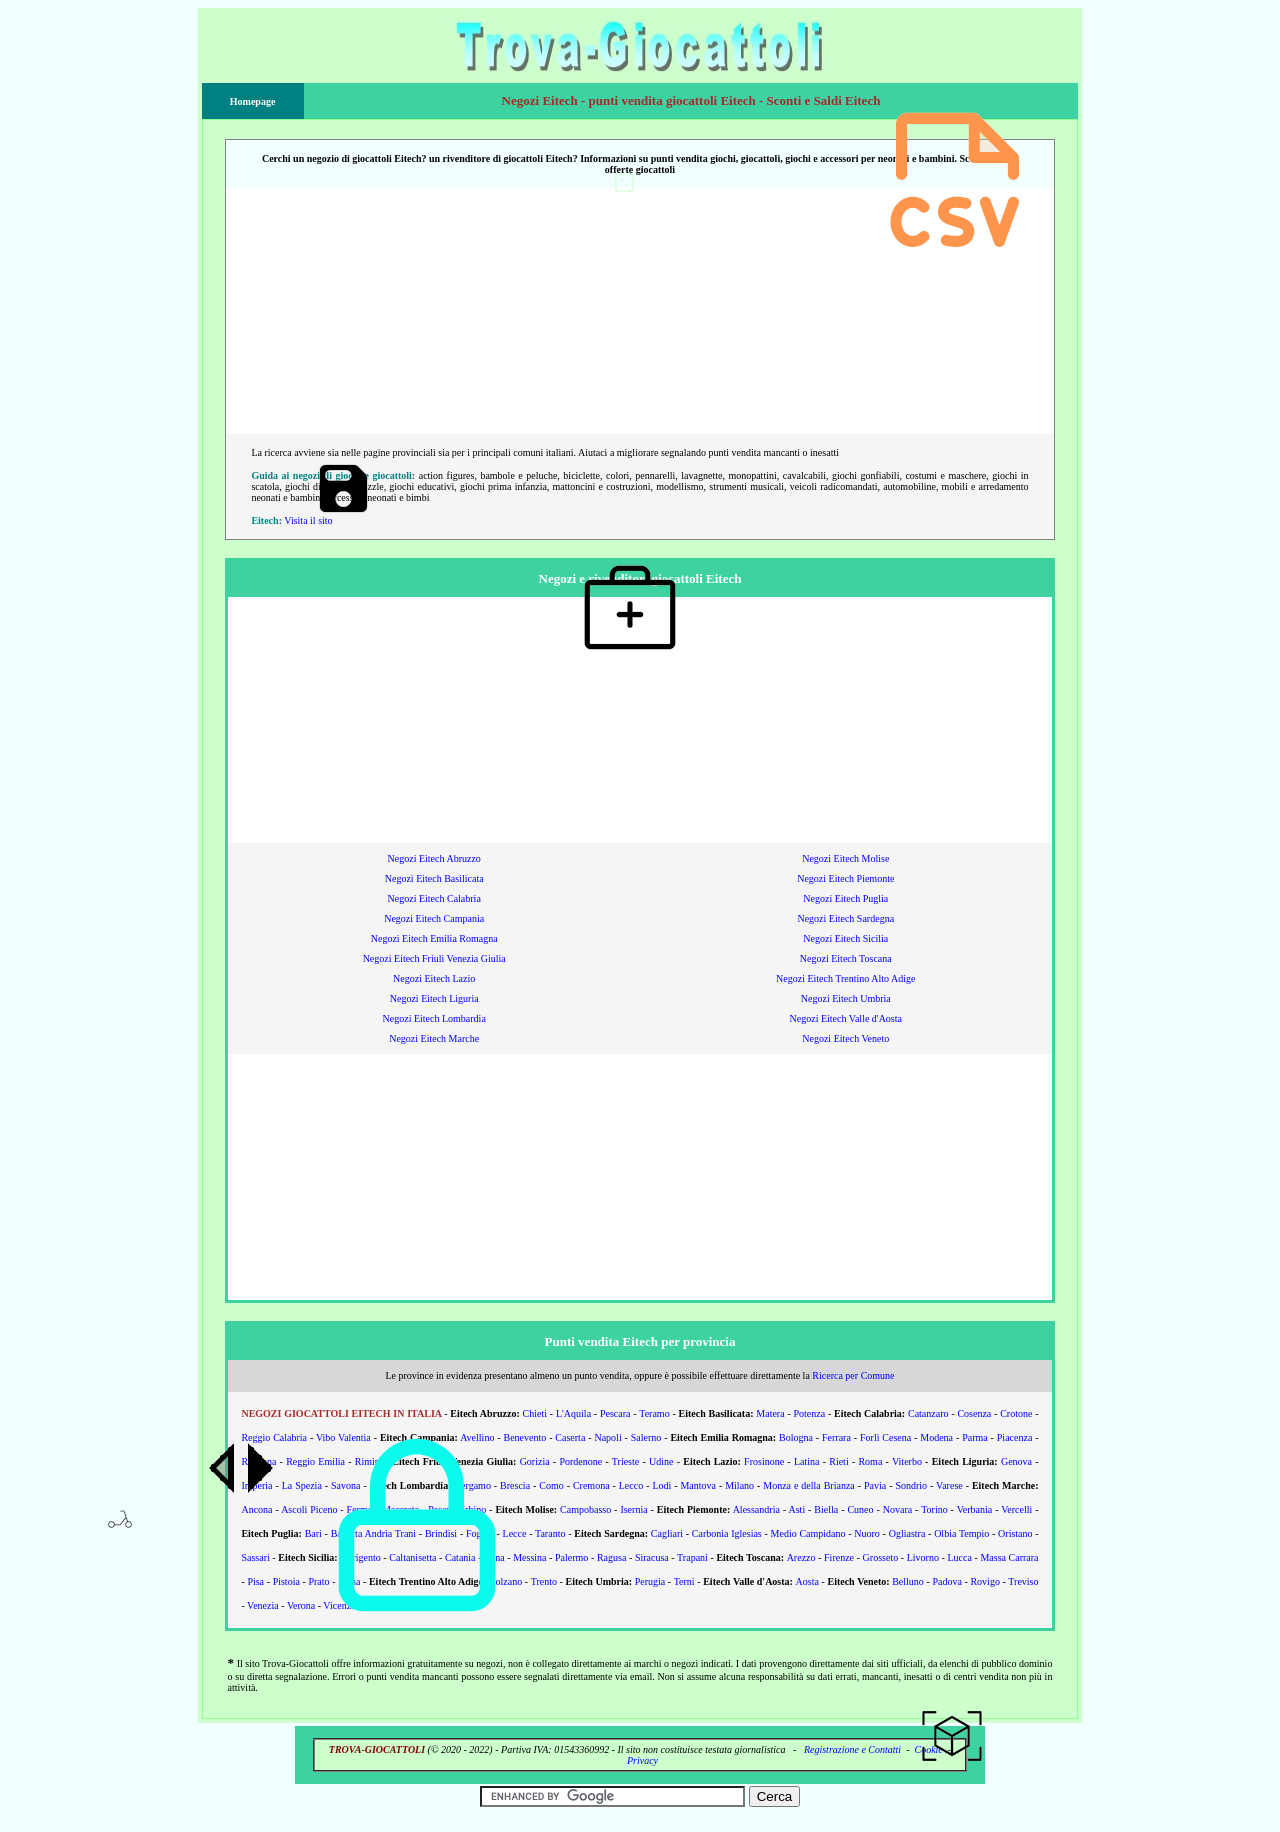 The width and height of the screenshot is (1280, 1832). What do you see at coordinates (624, 182) in the screenshot?
I see `roll dice or generate random number` at bounding box center [624, 182].